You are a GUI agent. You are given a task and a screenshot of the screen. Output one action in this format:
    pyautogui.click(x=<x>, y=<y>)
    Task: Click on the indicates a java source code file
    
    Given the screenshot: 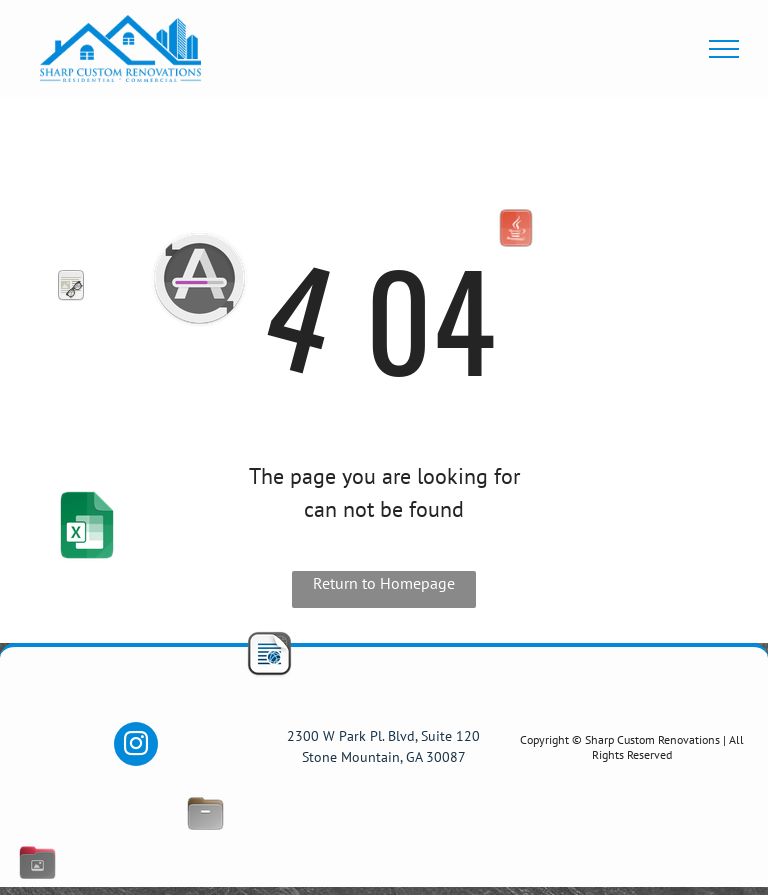 What is the action you would take?
    pyautogui.click(x=516, y=228)
    